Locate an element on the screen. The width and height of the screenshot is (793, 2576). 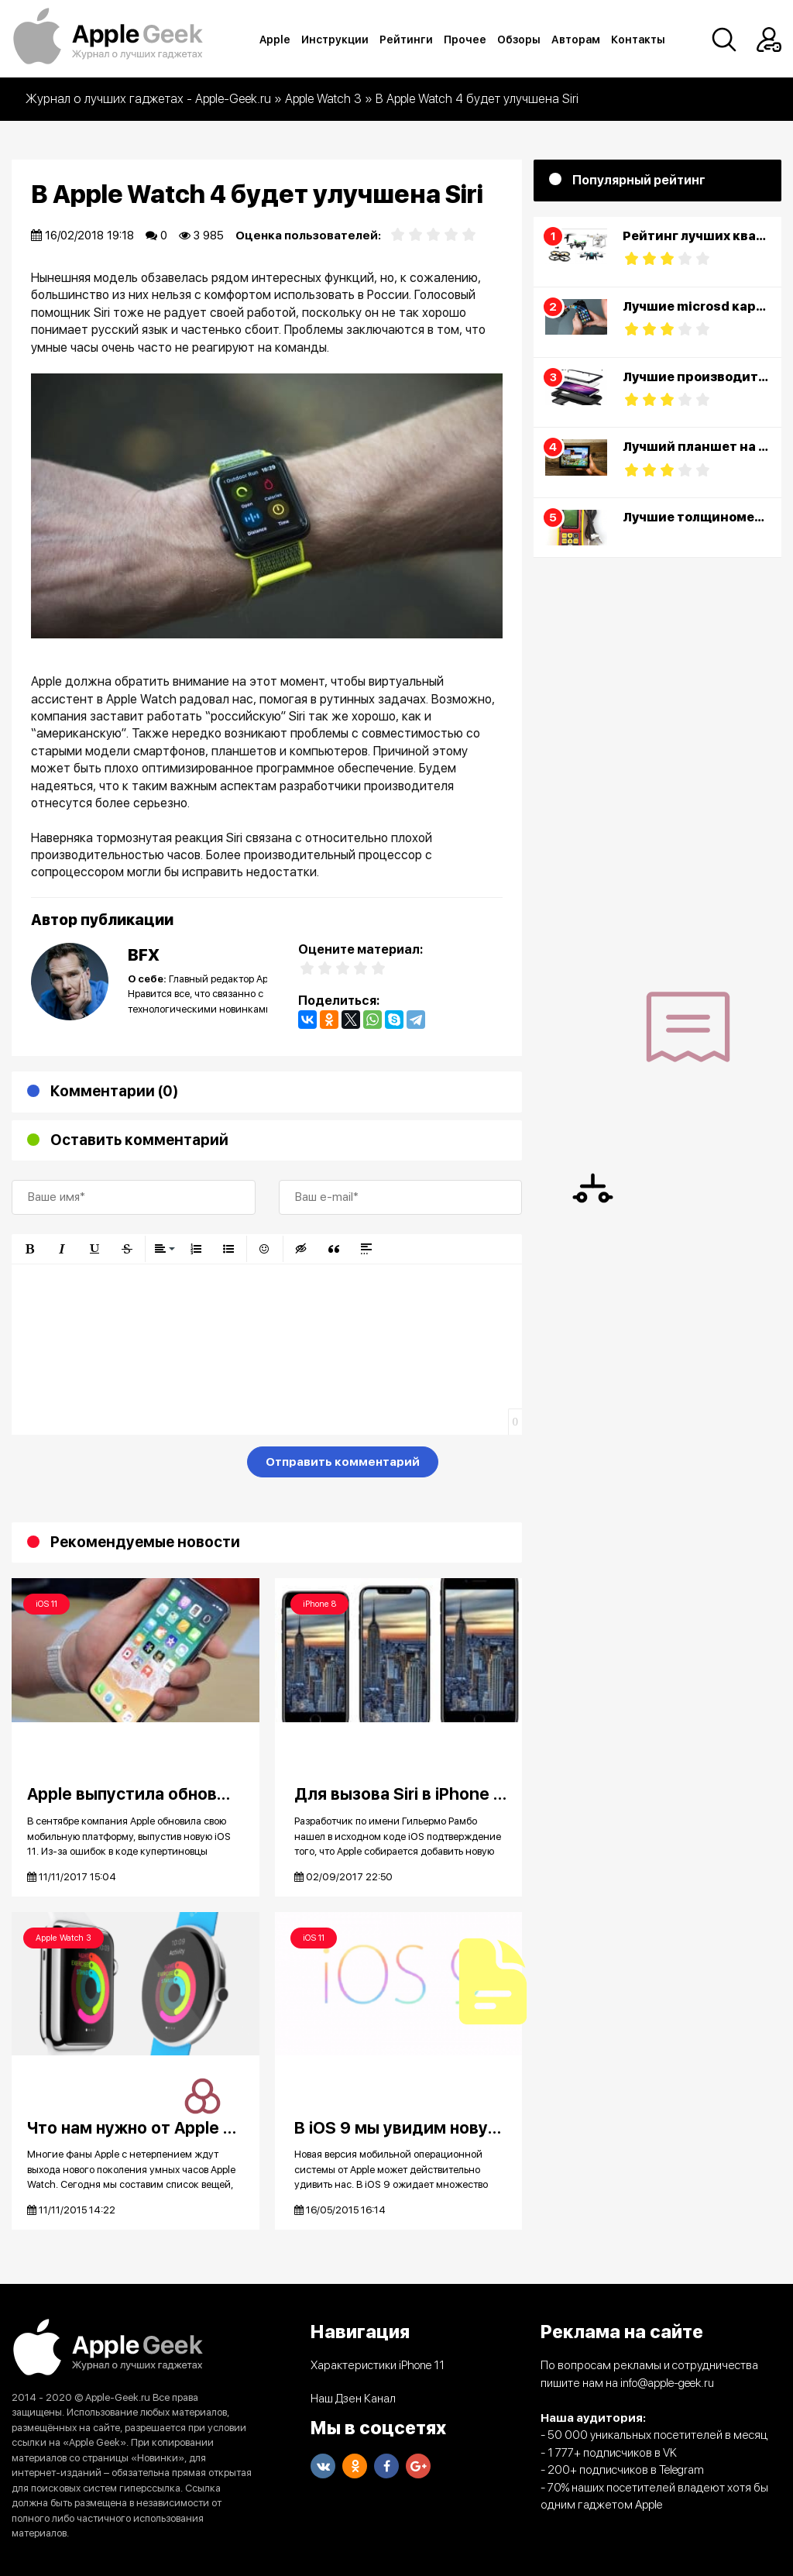
view purchase receipt or transaction history is located at coordinates (688, 1027).